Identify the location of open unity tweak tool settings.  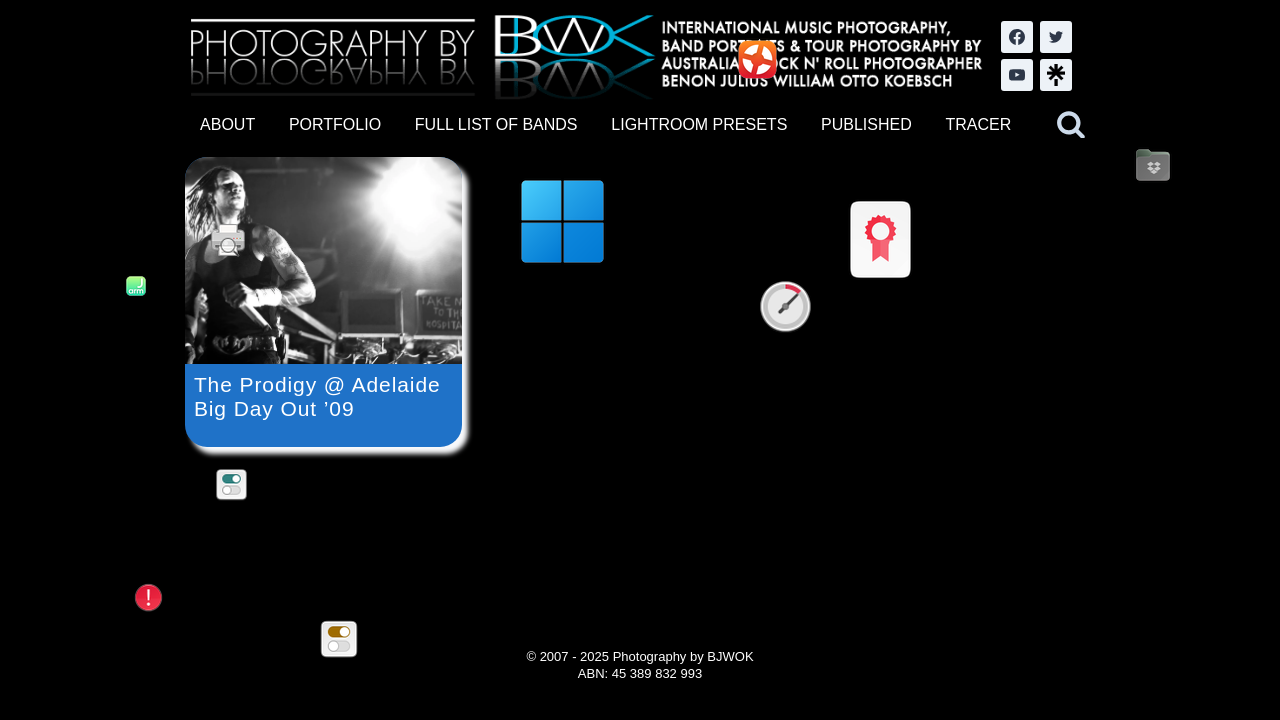
(231, 484).